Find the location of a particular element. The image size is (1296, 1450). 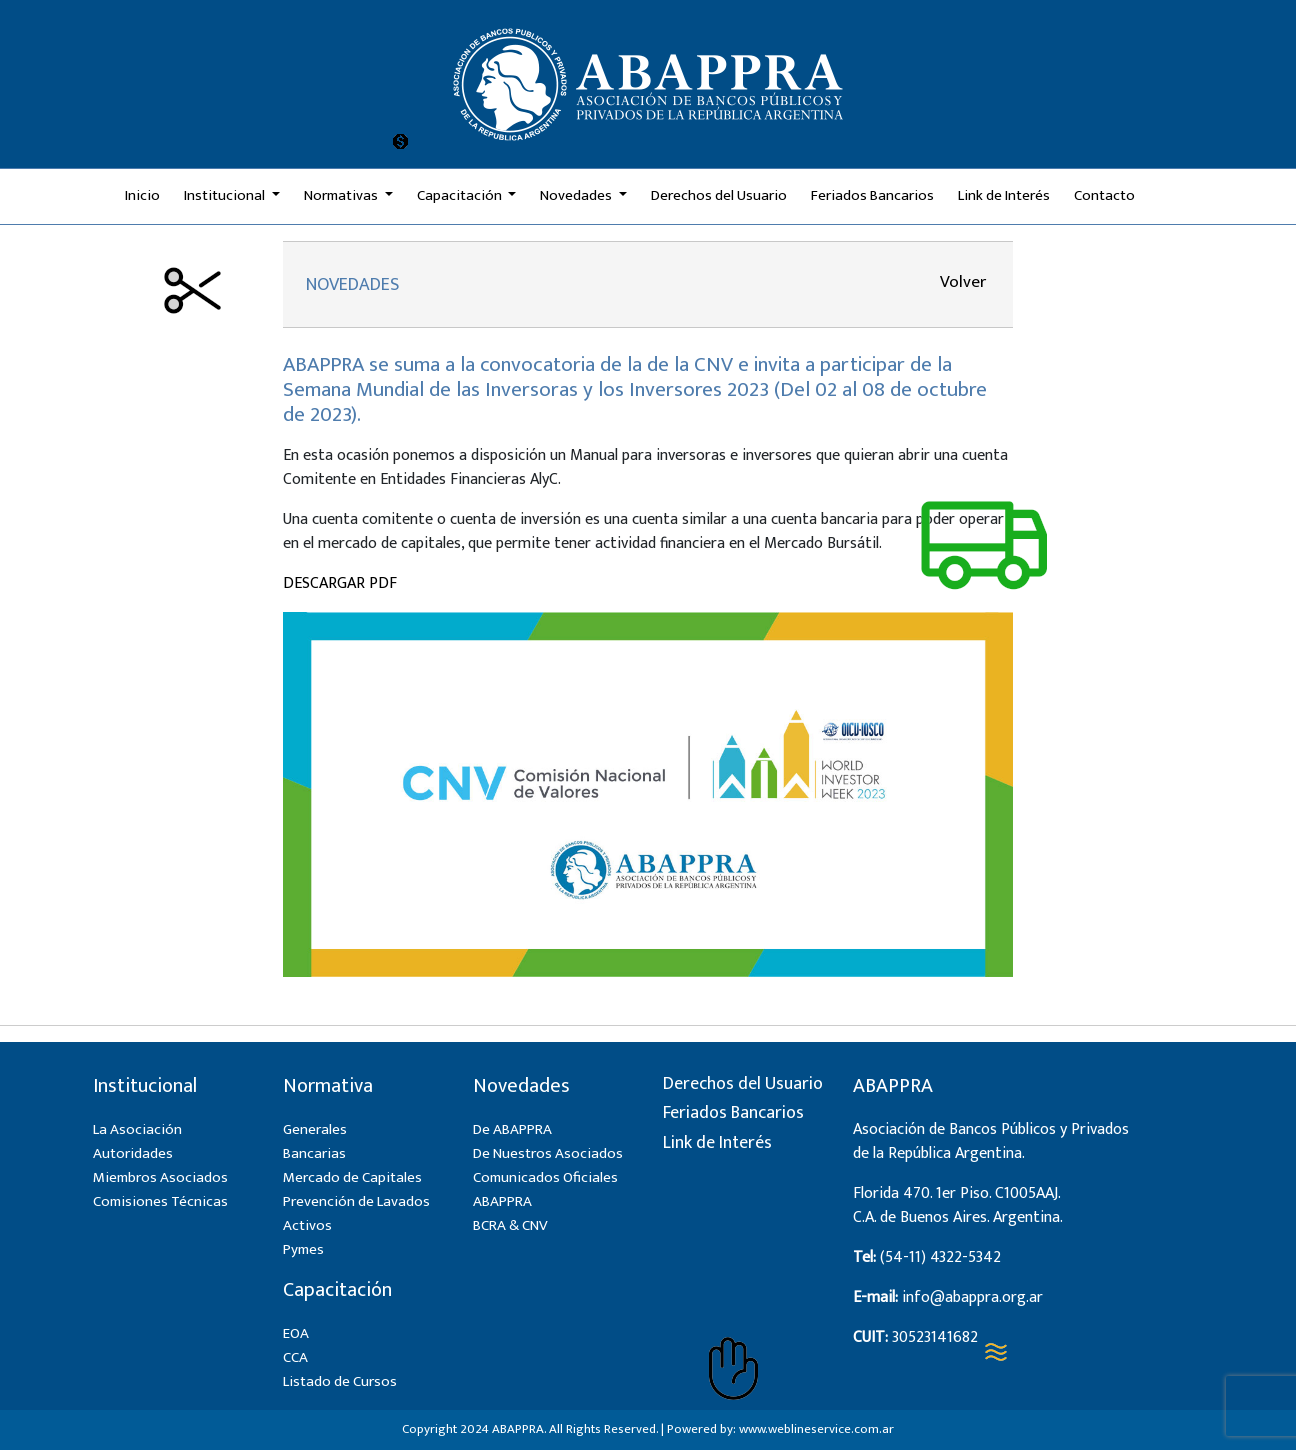

stop or pause an action is located at coordinates (733, 1368).